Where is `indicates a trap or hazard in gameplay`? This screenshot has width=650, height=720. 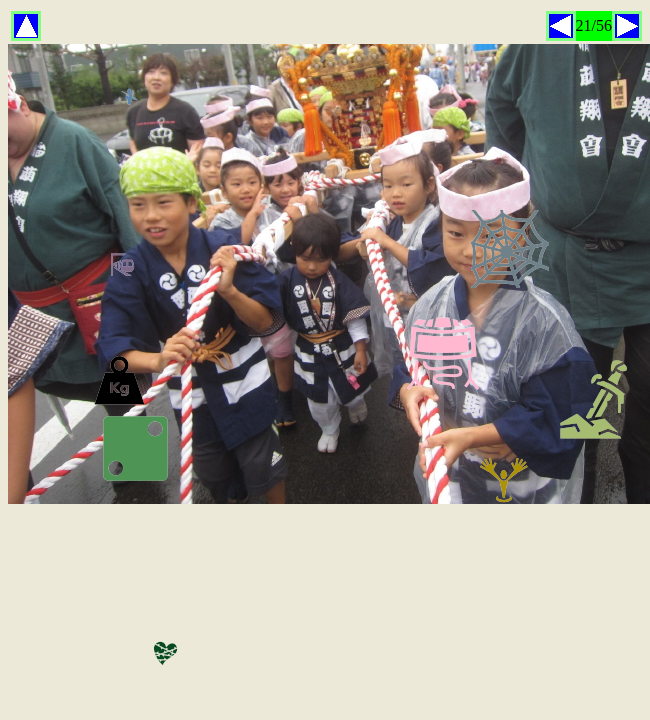 indicates a trap or hazard in gameplay is located at coordinates (503, 478).